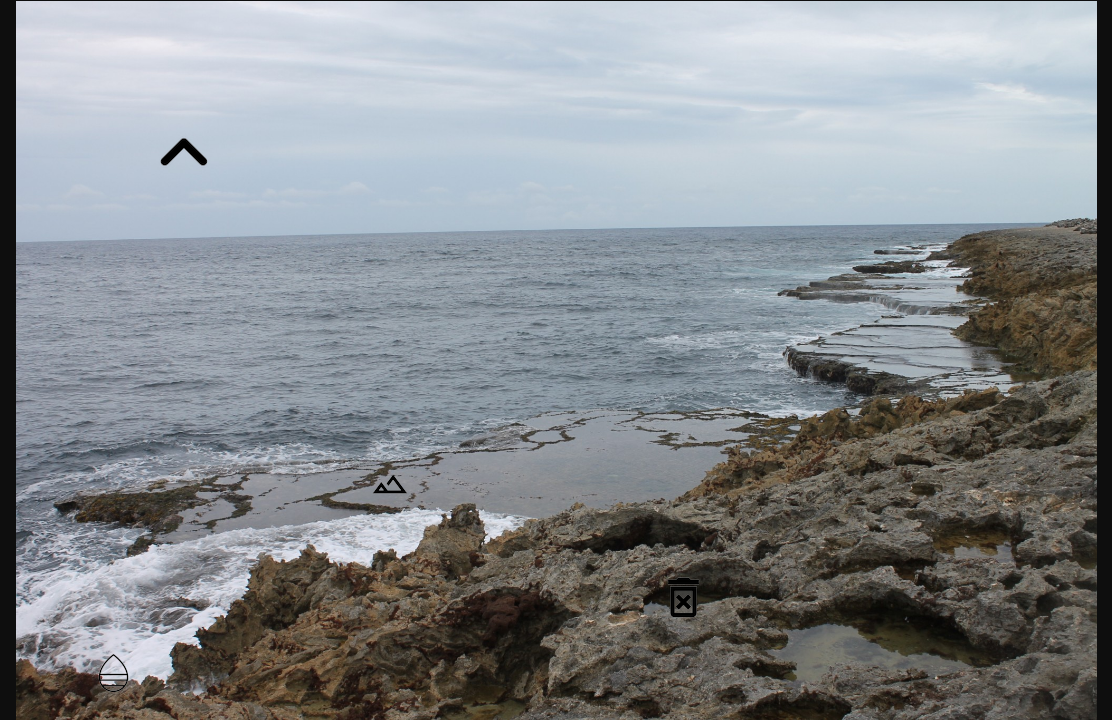 The height and width of the screenshot is (720, 1112). Describe the element at coordinates (184, 153) in the screenshot. I see `collapse an expanded section` at that location.